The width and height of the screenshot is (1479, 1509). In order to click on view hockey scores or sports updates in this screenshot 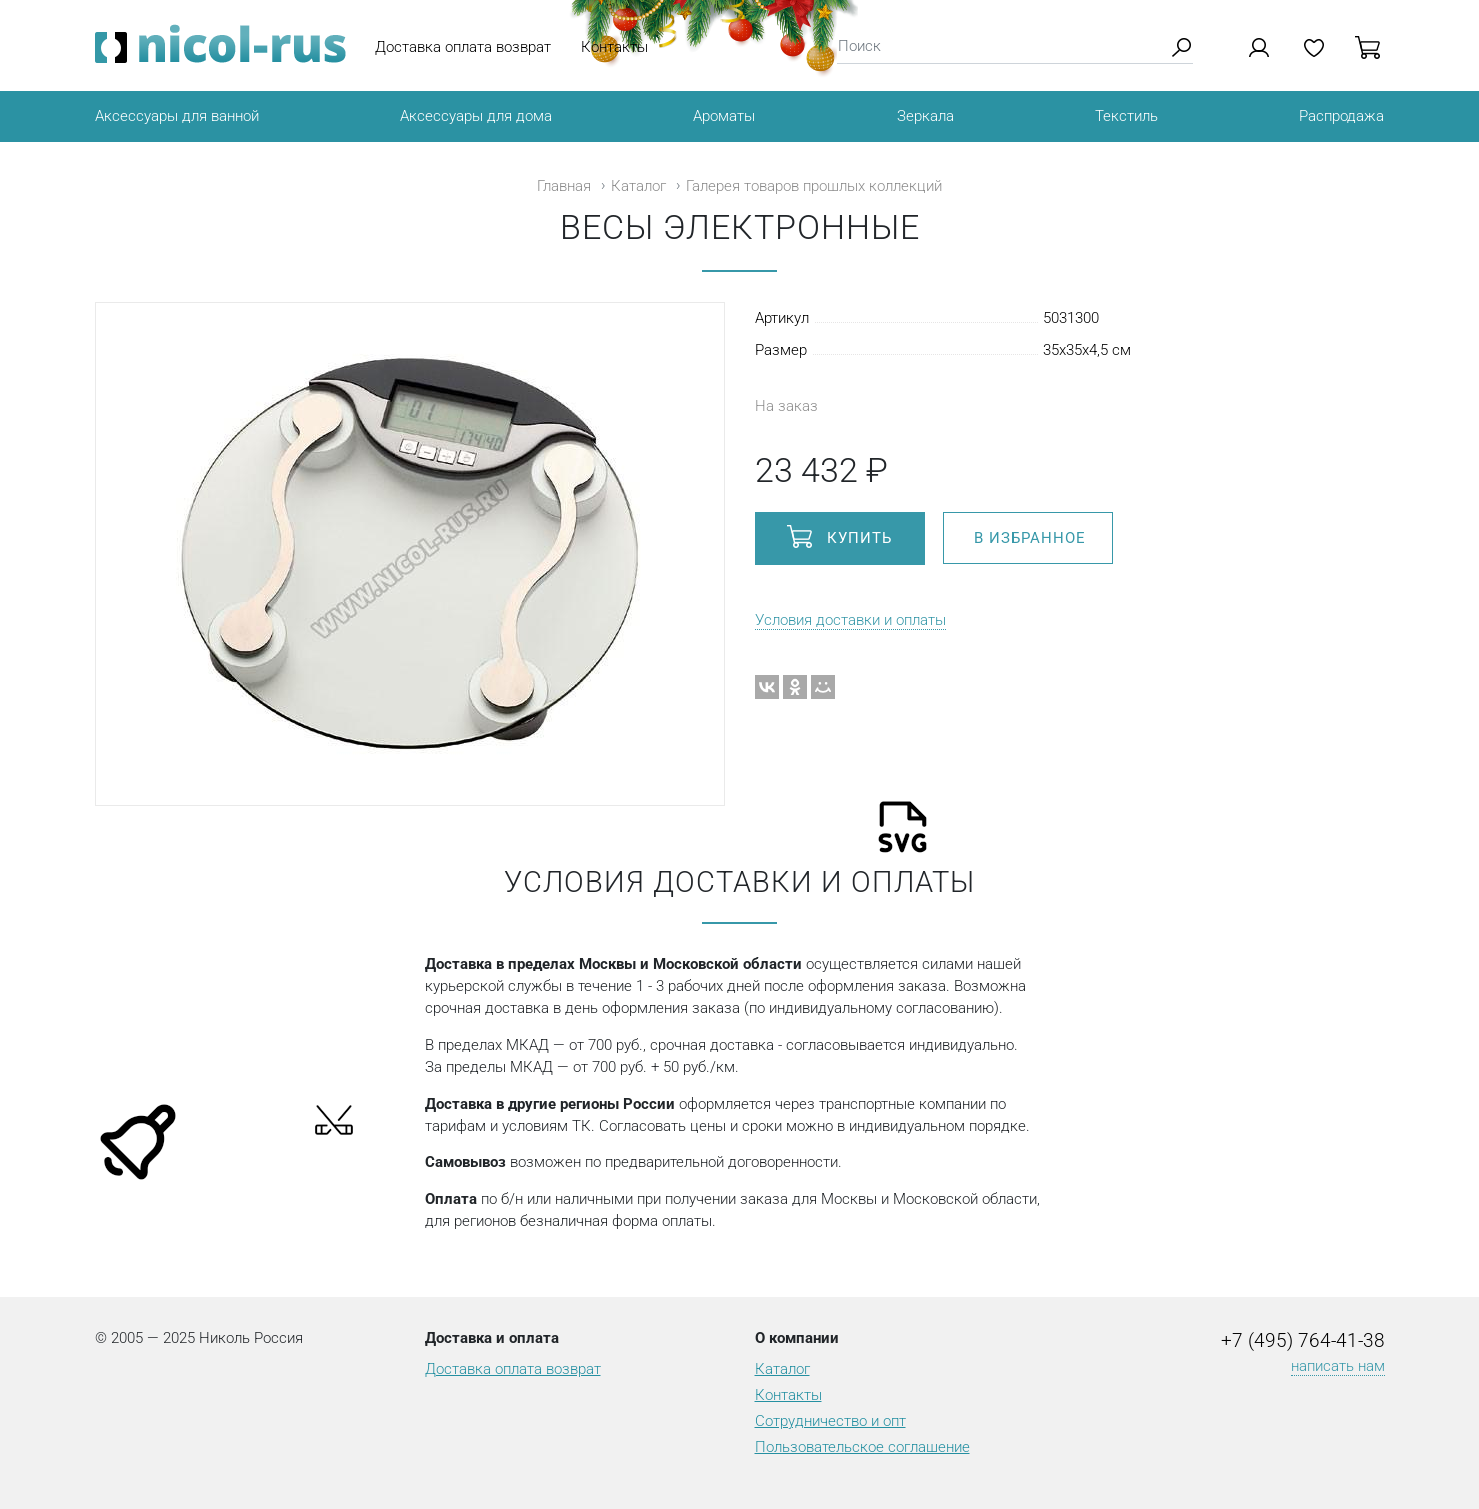, I will do `click(334, 1120)`.